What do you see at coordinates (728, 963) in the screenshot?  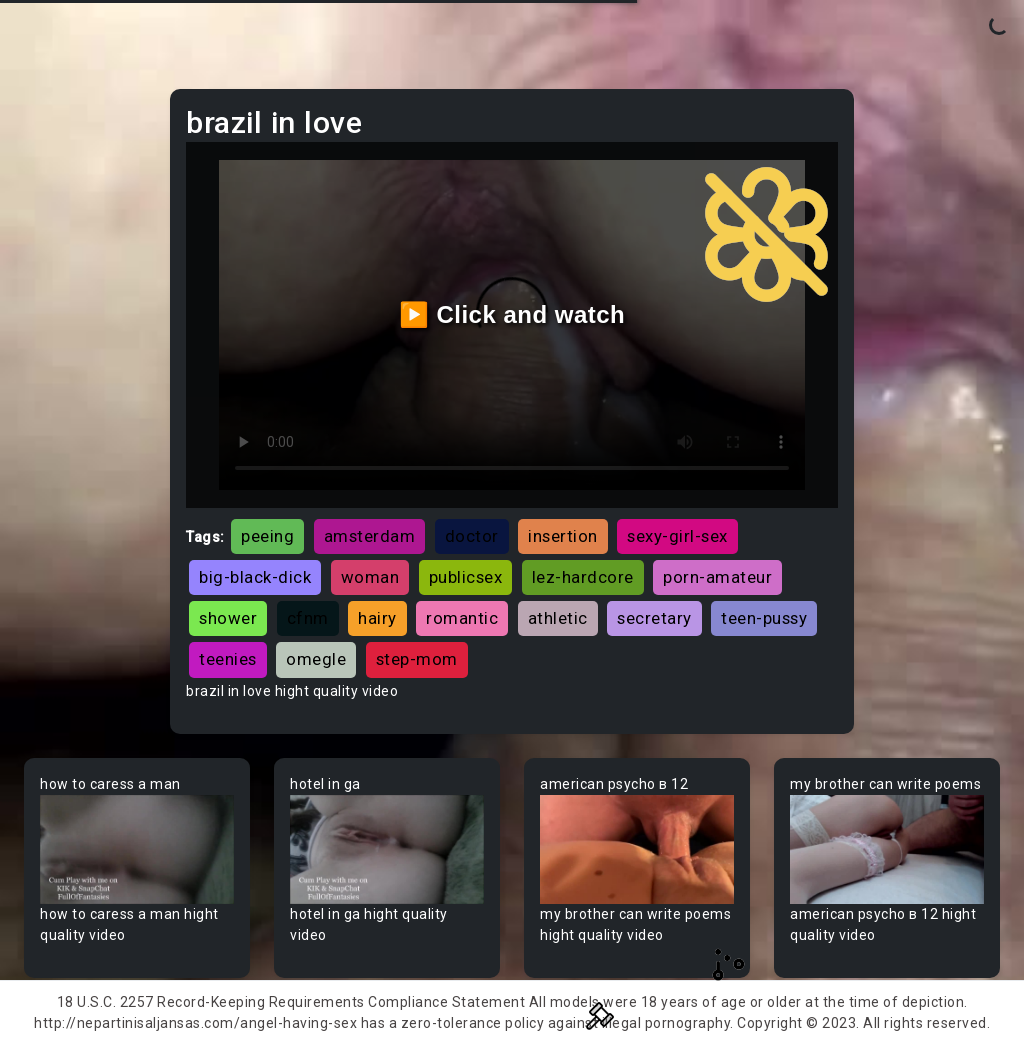 I see `view pull requests in merge queue` at bounding box center [728, 963].